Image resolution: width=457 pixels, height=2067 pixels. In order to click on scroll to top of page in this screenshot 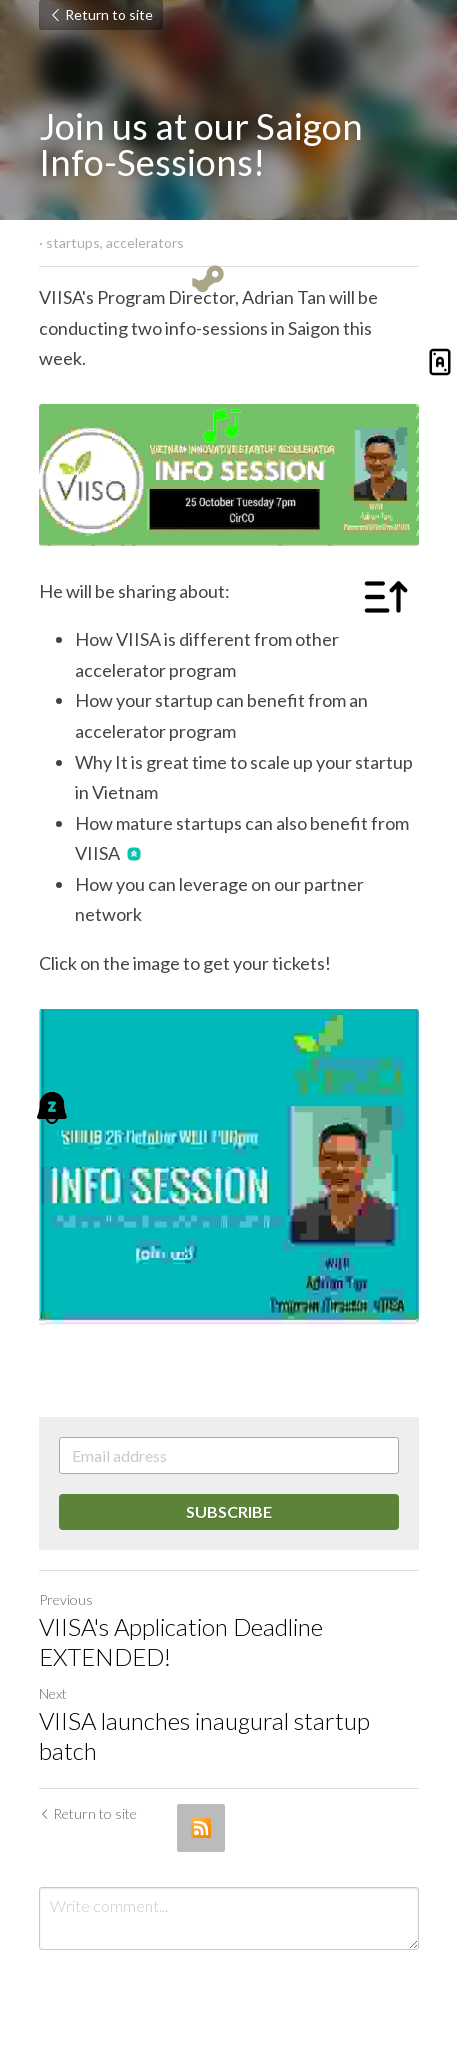, I will do `click(134, 854)`.